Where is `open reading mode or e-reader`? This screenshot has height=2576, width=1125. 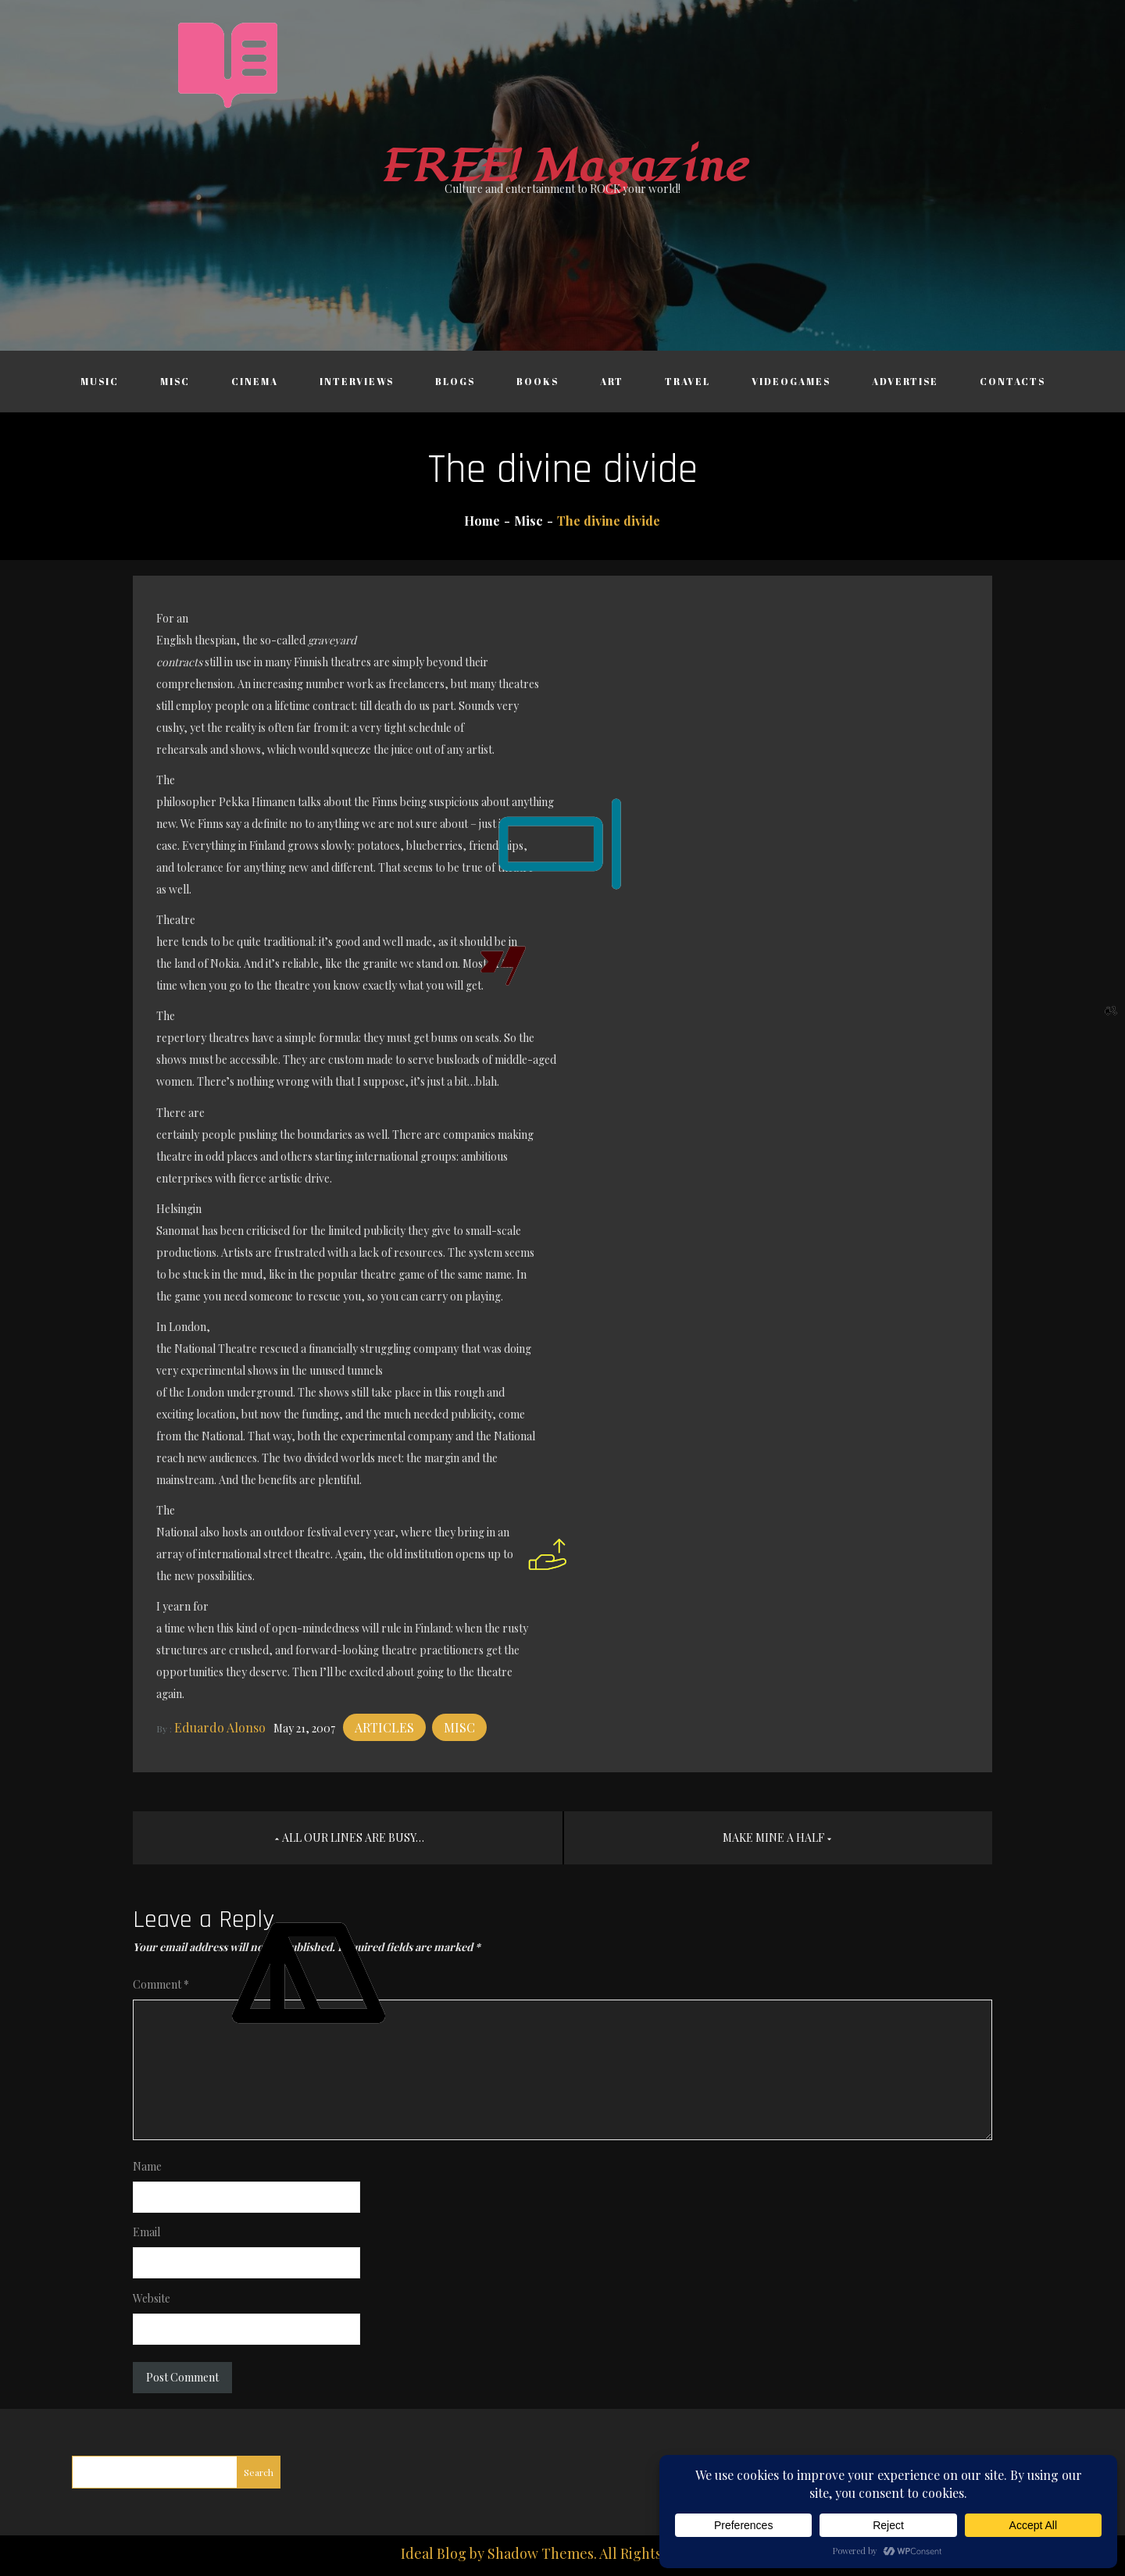
open reading mode or e-reader is located at coordinates (227, 58).